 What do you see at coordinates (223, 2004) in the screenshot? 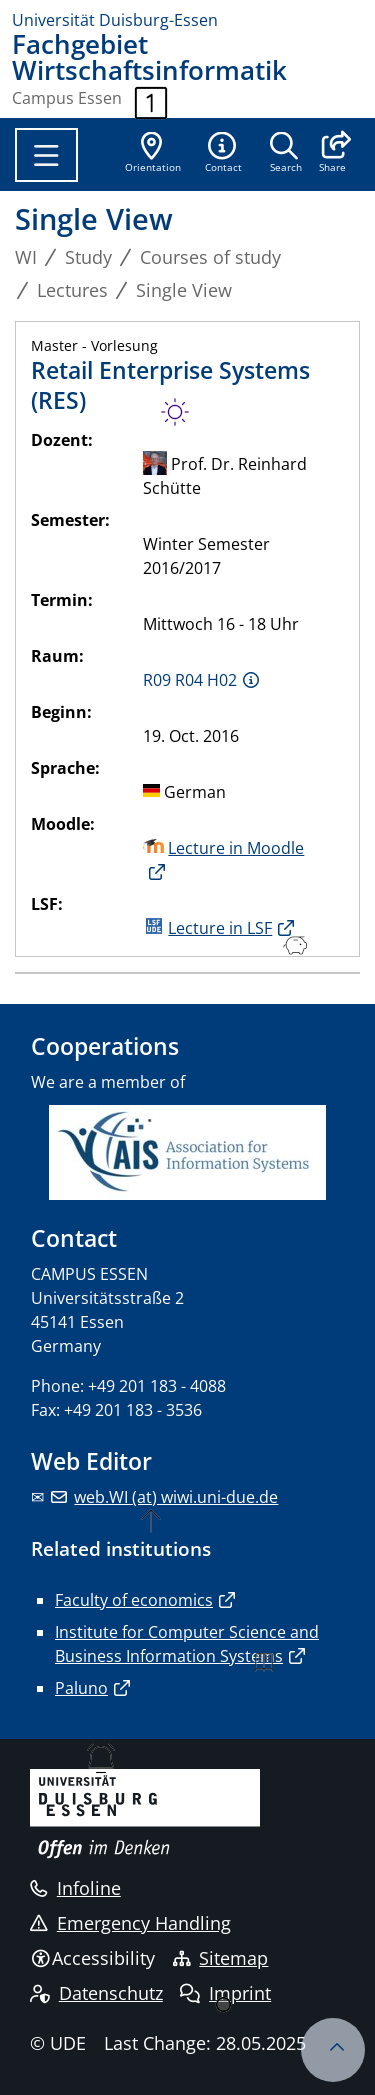
I see `indicates recording is available or ready` at bounding box center [223, 2004].